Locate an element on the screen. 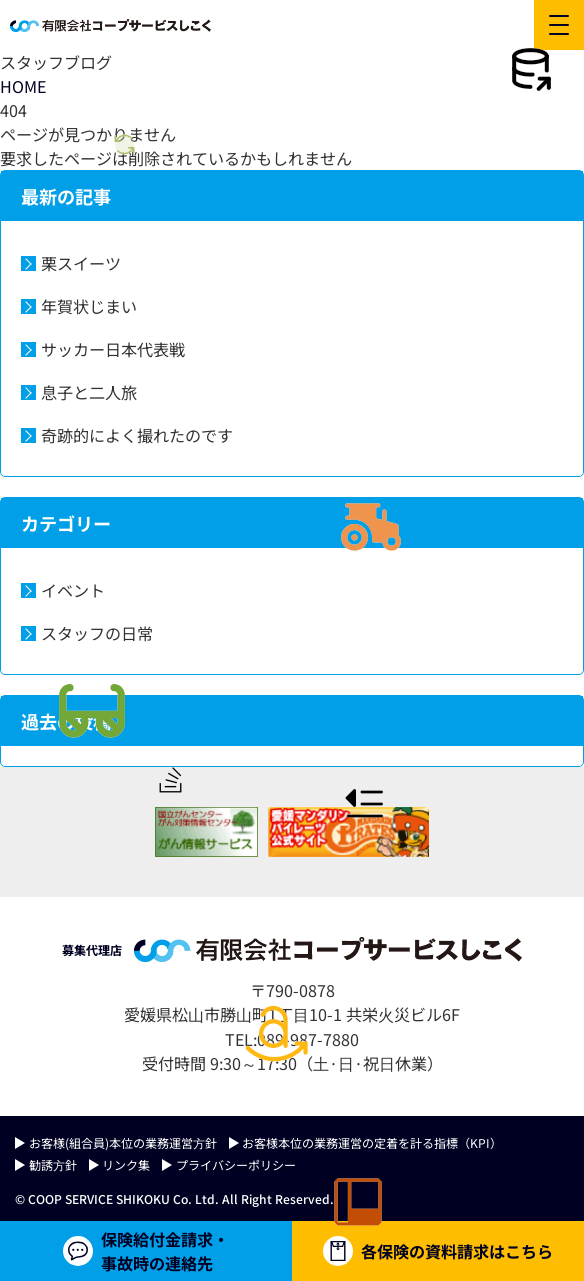 Image resolution: width=584 pixels, height=1281 pixels. toggle right side panel visibility is located at coordinates (358, 1202).